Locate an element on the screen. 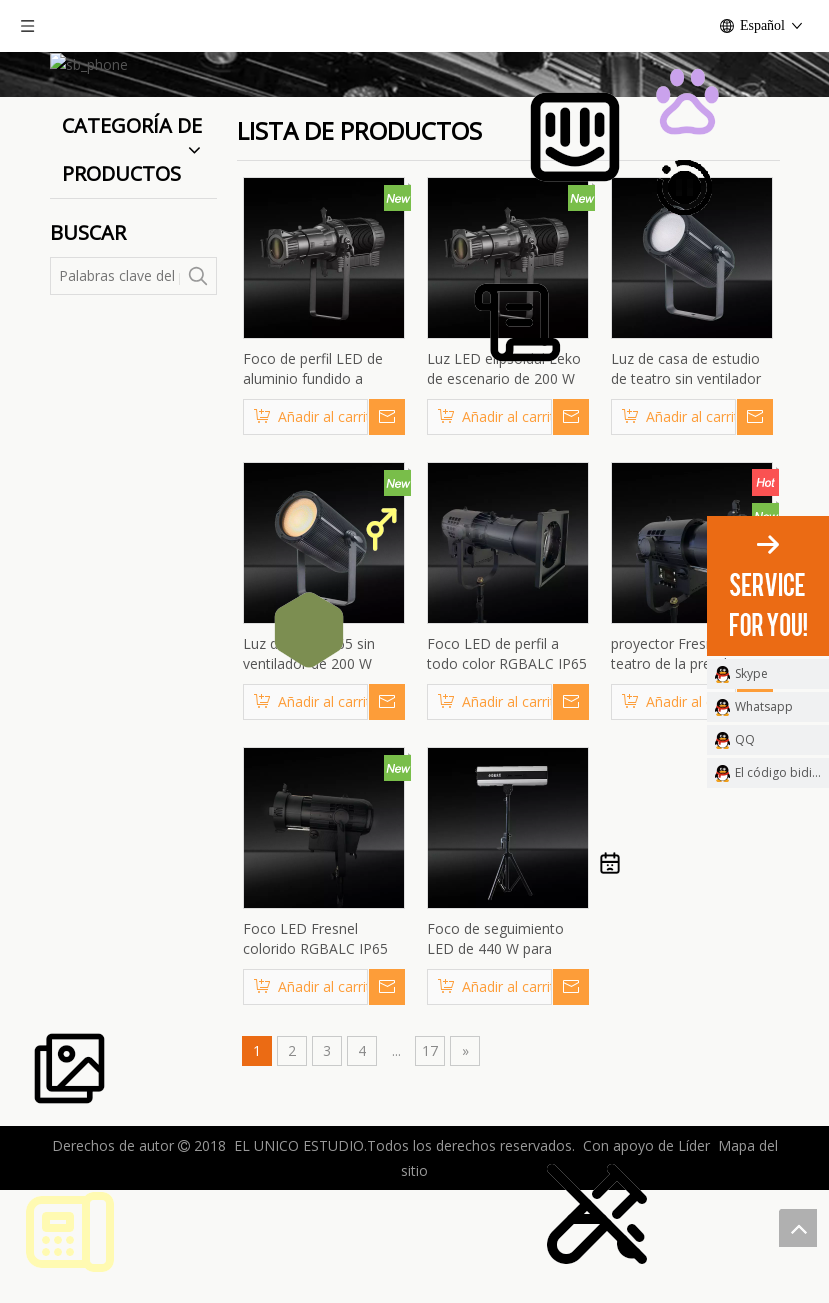  view photo gallery is located at coordinates (69, 1068).